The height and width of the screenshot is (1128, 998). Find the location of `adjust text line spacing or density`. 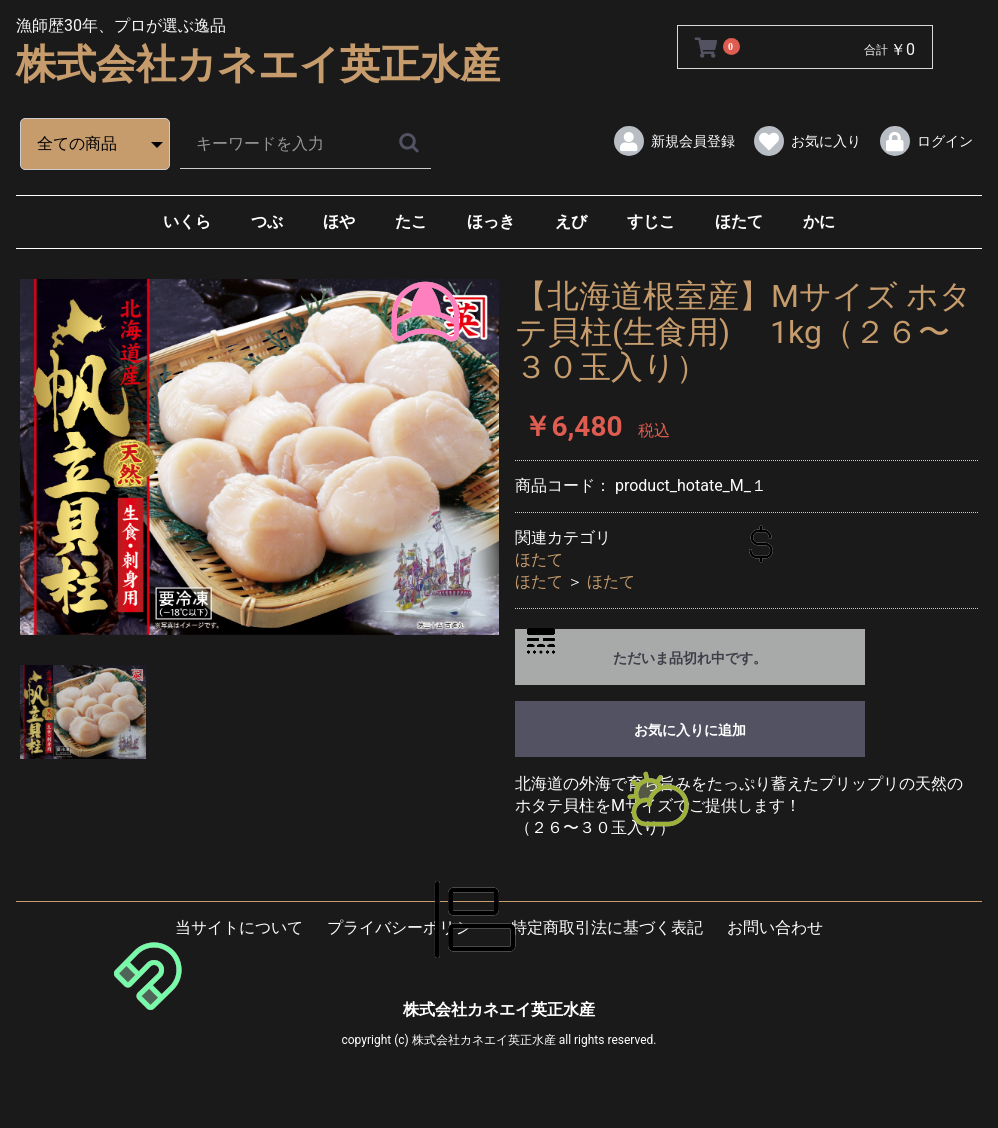

adjust text line spacing or density is located at coordinates (541, 641).